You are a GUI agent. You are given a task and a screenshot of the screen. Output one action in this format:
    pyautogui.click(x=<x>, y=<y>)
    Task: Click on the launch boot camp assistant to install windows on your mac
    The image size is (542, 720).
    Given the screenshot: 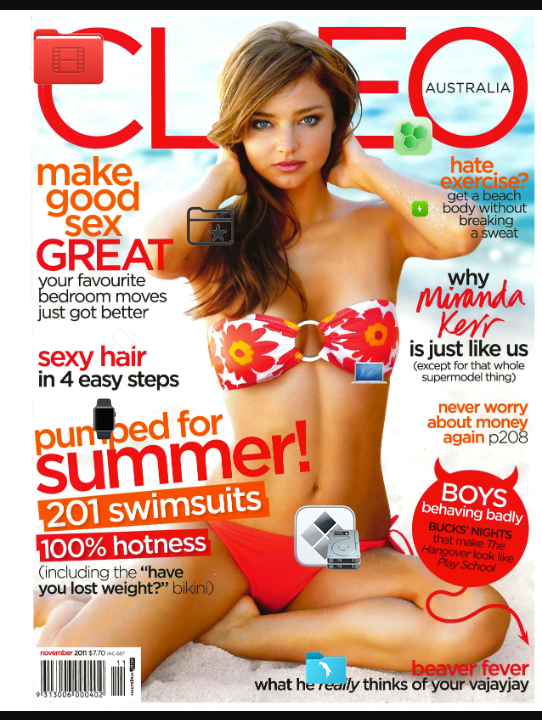 What is the action you would take?
    pyautogui.click(x=325, y=536)
    